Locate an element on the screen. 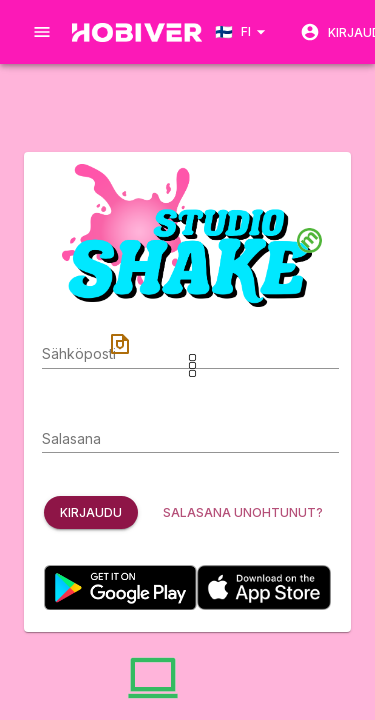 This screenshot has height=720, width=375. view on macbook or laptop device is located at coordinates (153, 678).